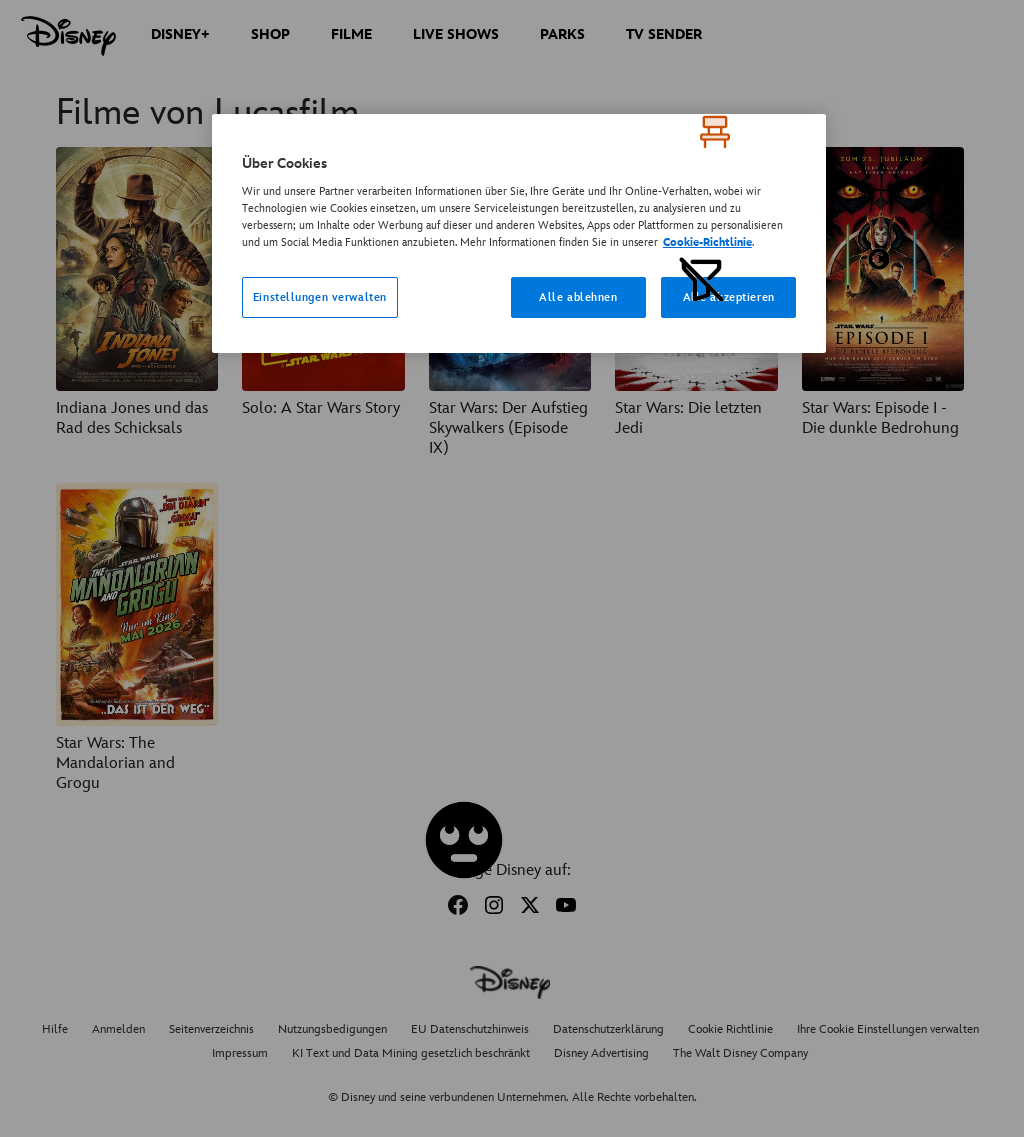 Image resolution: width=1024 pixels, height=1137 pixels. I want to click on browse furniture or seating options, so click(715, 132).